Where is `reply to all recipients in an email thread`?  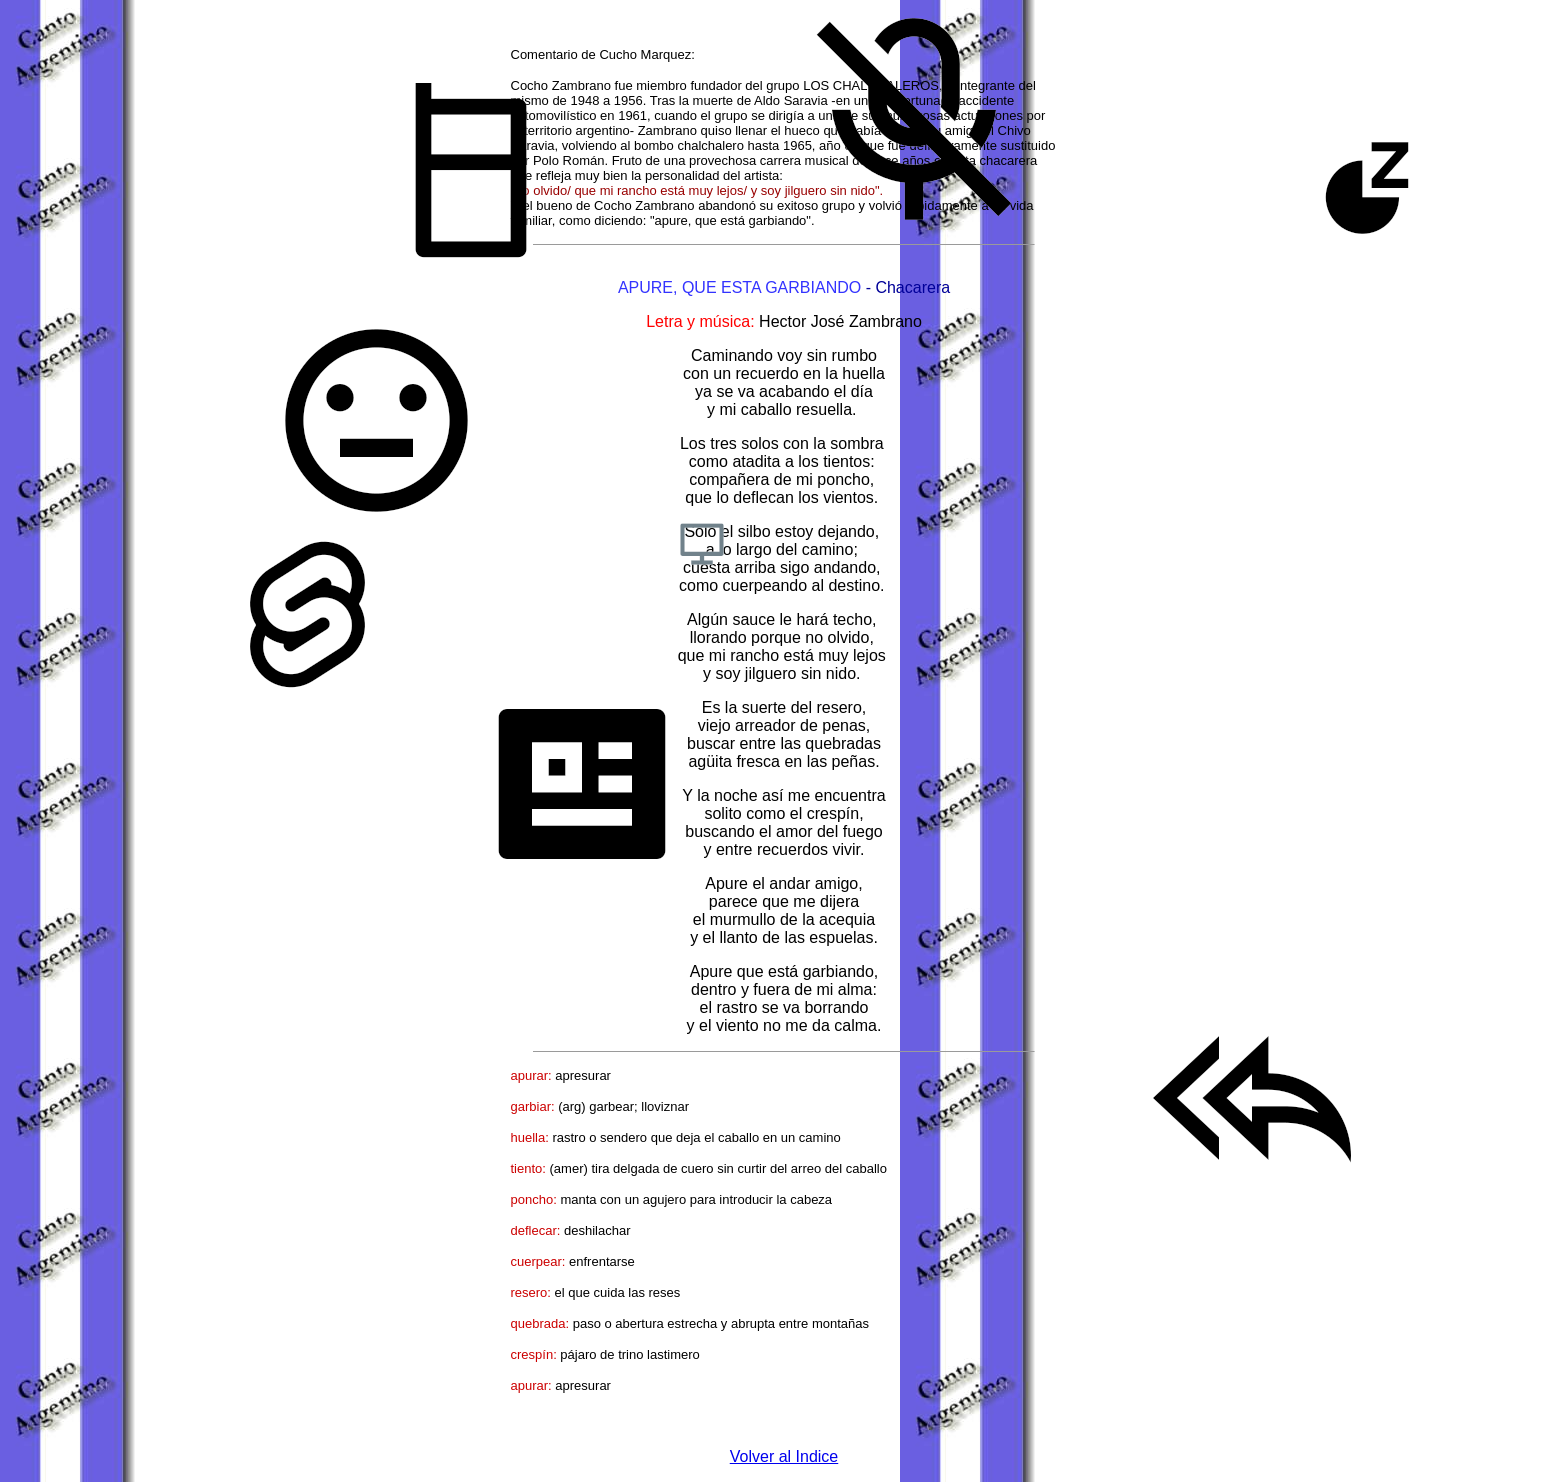
reply to all recipients in an email thread is located at coordinates (1252, 1098).